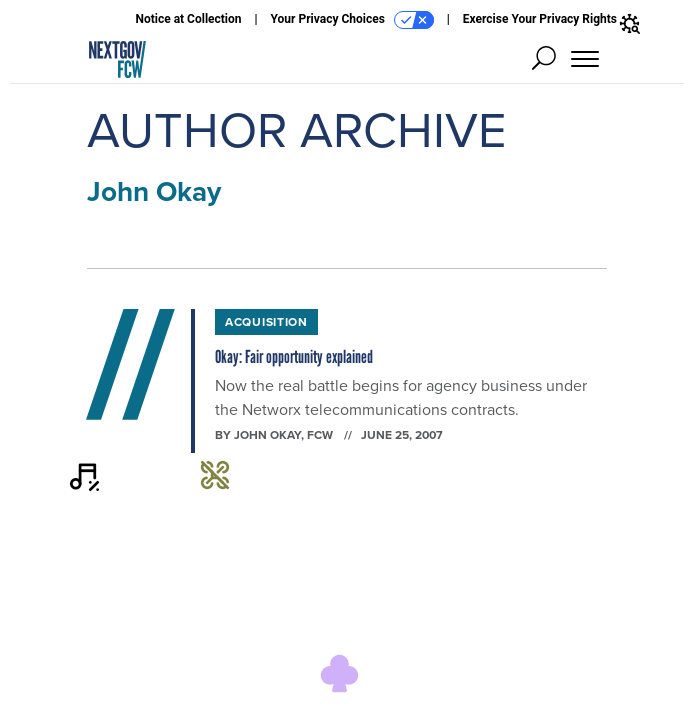 This screenshot has height=720, width=694. I want to click on drone connectivity disabled, so click(215, 475).